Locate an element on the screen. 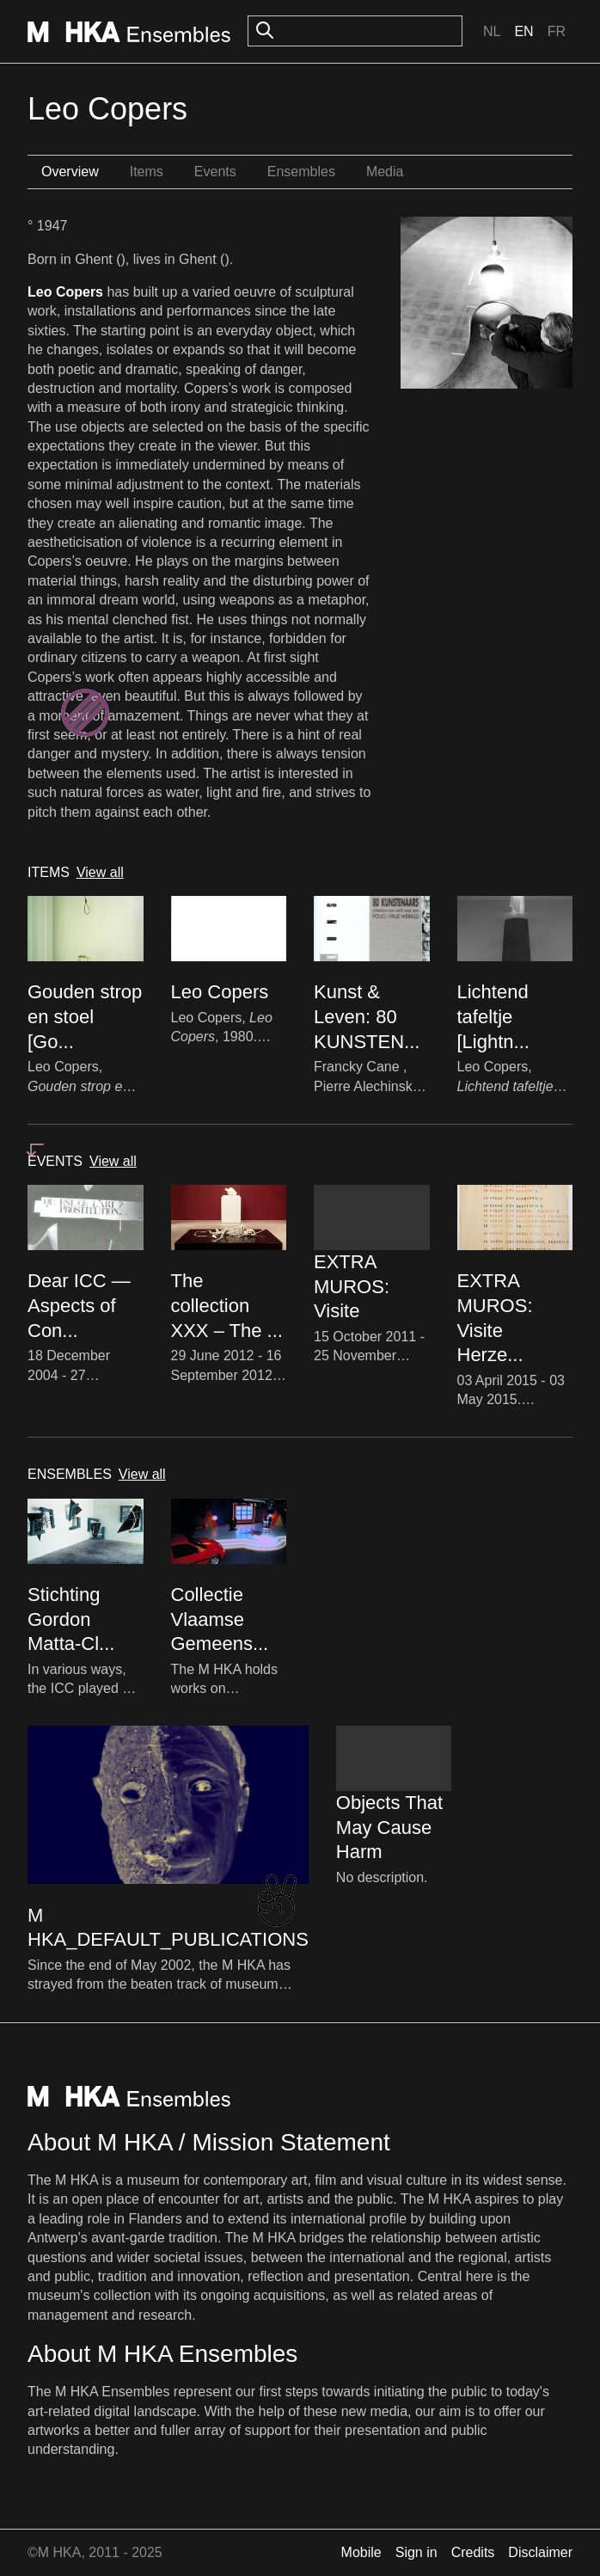 This screenshot has width=600, height=2576. send a peace sign reaction or emoji is located at coordinates (276, 1900).